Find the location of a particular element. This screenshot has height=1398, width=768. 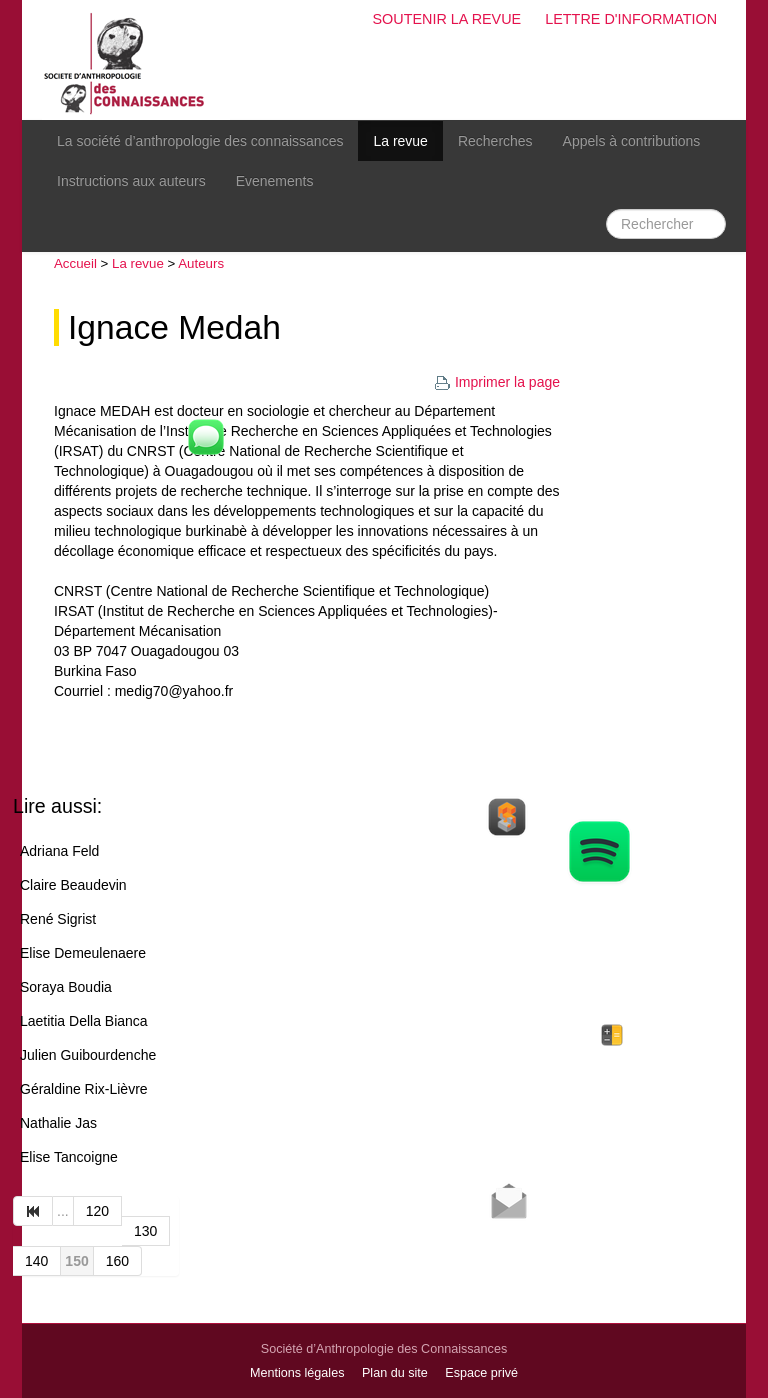

indicates new mail or email notification is located at coordinates (509, 1201).